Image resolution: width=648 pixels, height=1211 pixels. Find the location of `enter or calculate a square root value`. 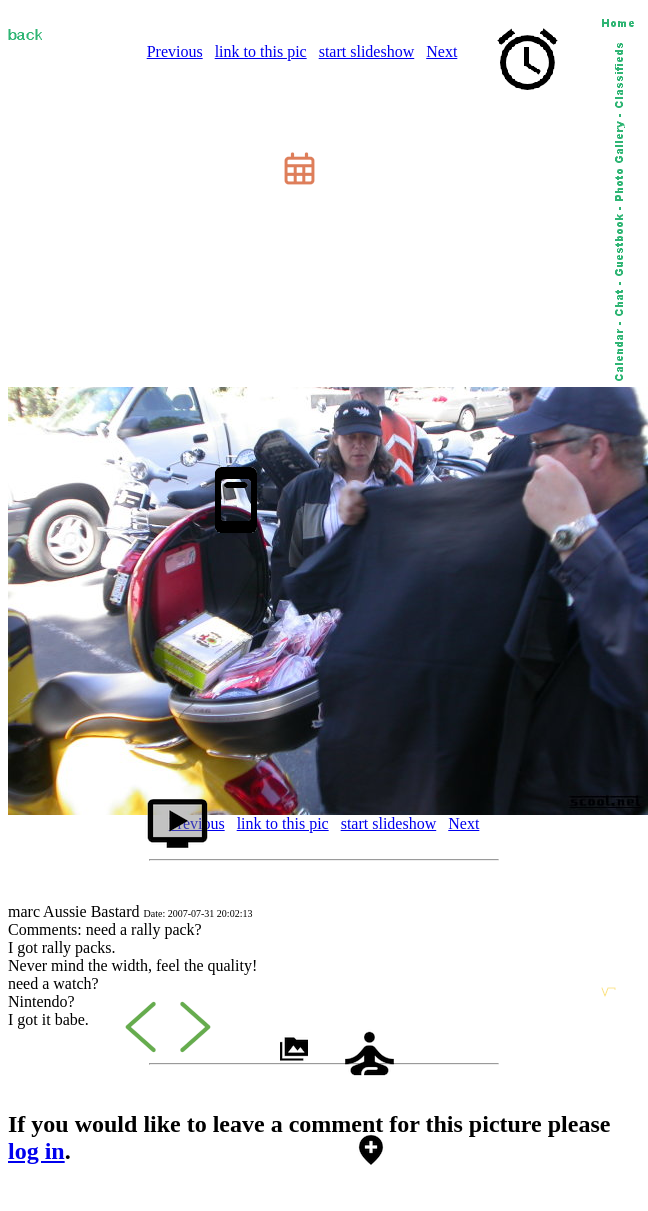

enter or calculate a square root value is located at coordinates (608, 991).